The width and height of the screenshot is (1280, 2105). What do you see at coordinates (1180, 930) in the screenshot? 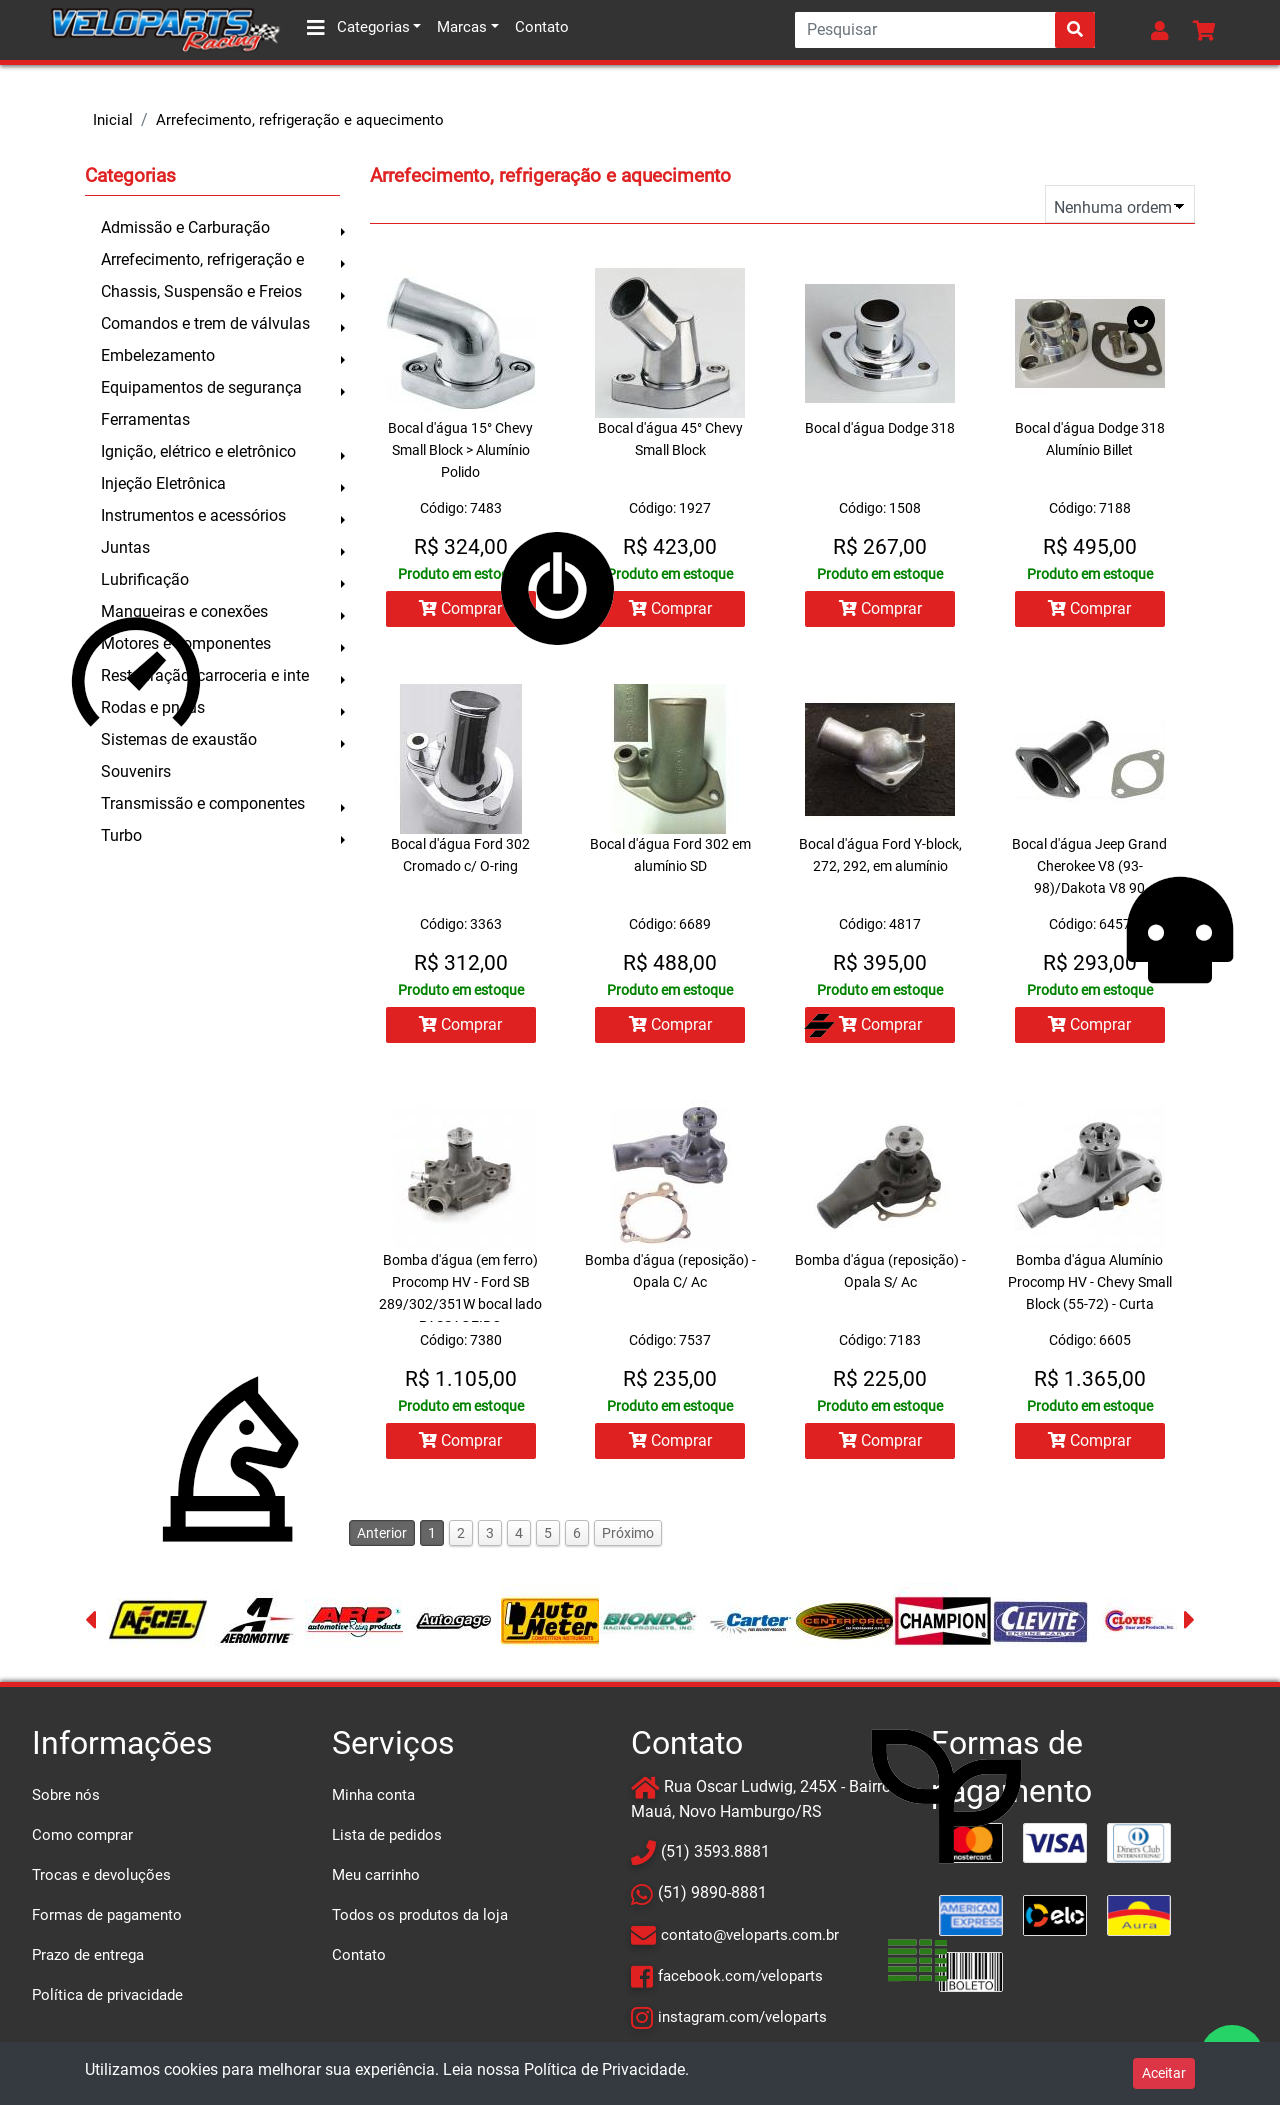
I see `indicates dangerous or harmful content` at bounding box center [1180, 930].